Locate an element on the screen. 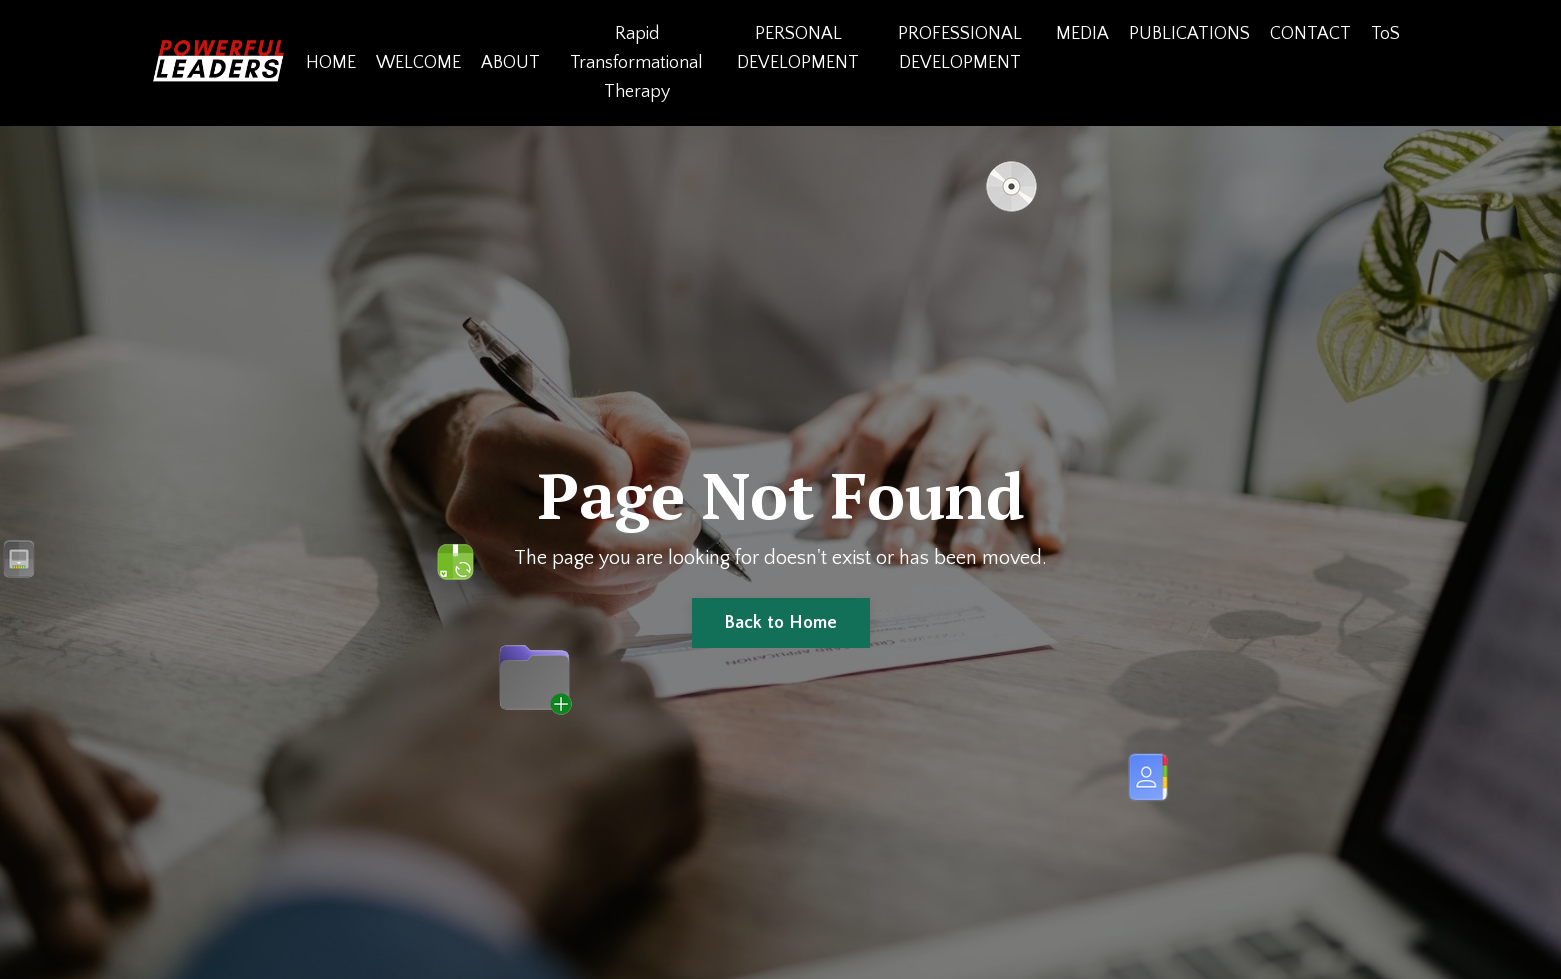 Image resolution: width=1561 pixels, height=979 pixels. indicates a retro game ROM file is located at coordinates (19, 559).